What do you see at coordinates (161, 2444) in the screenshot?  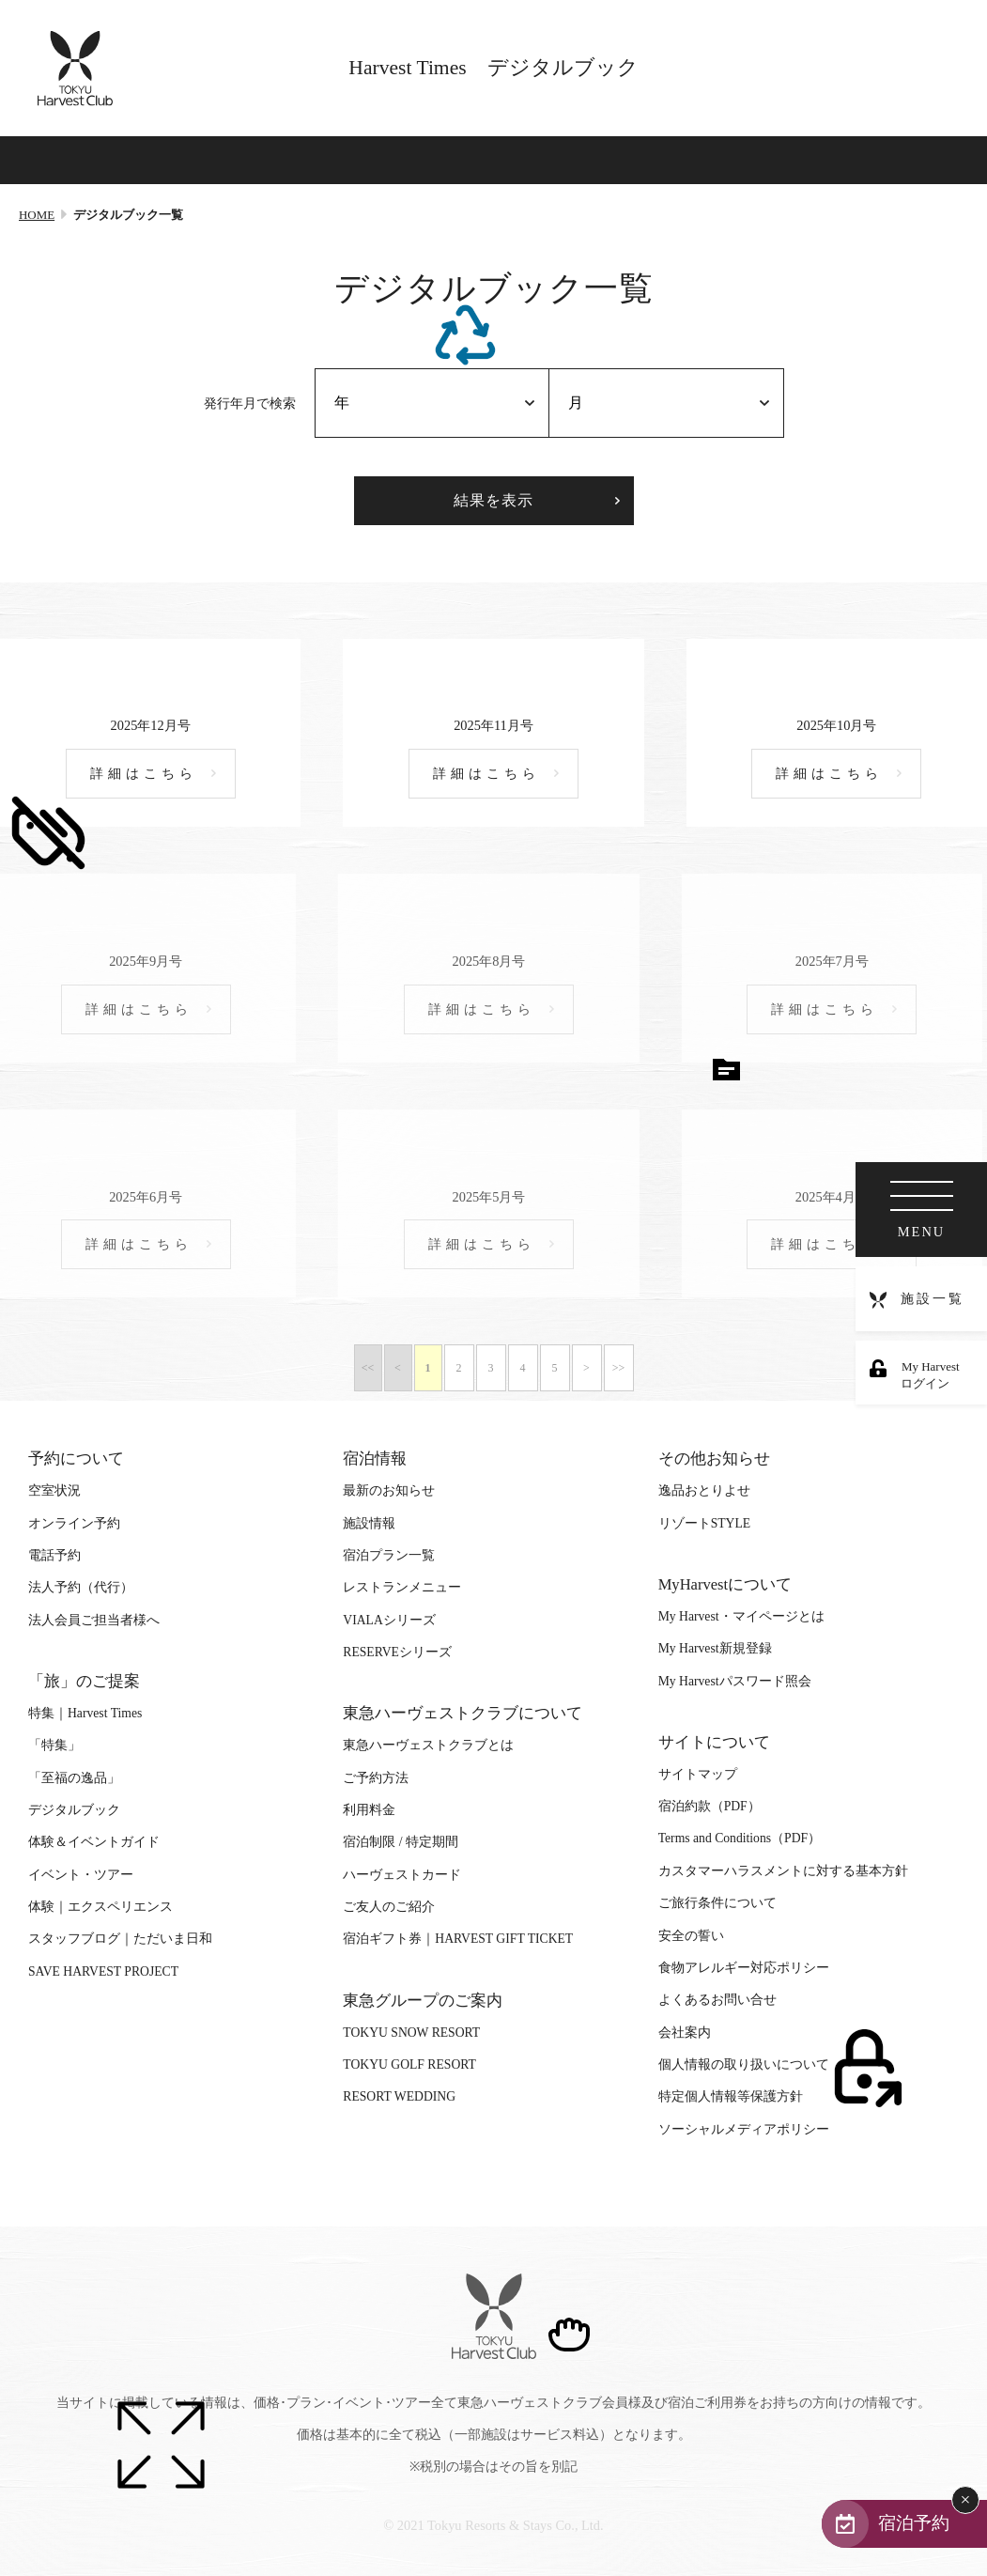 I see `expand to fullscreen mode` at bounding box center [161, 2444].